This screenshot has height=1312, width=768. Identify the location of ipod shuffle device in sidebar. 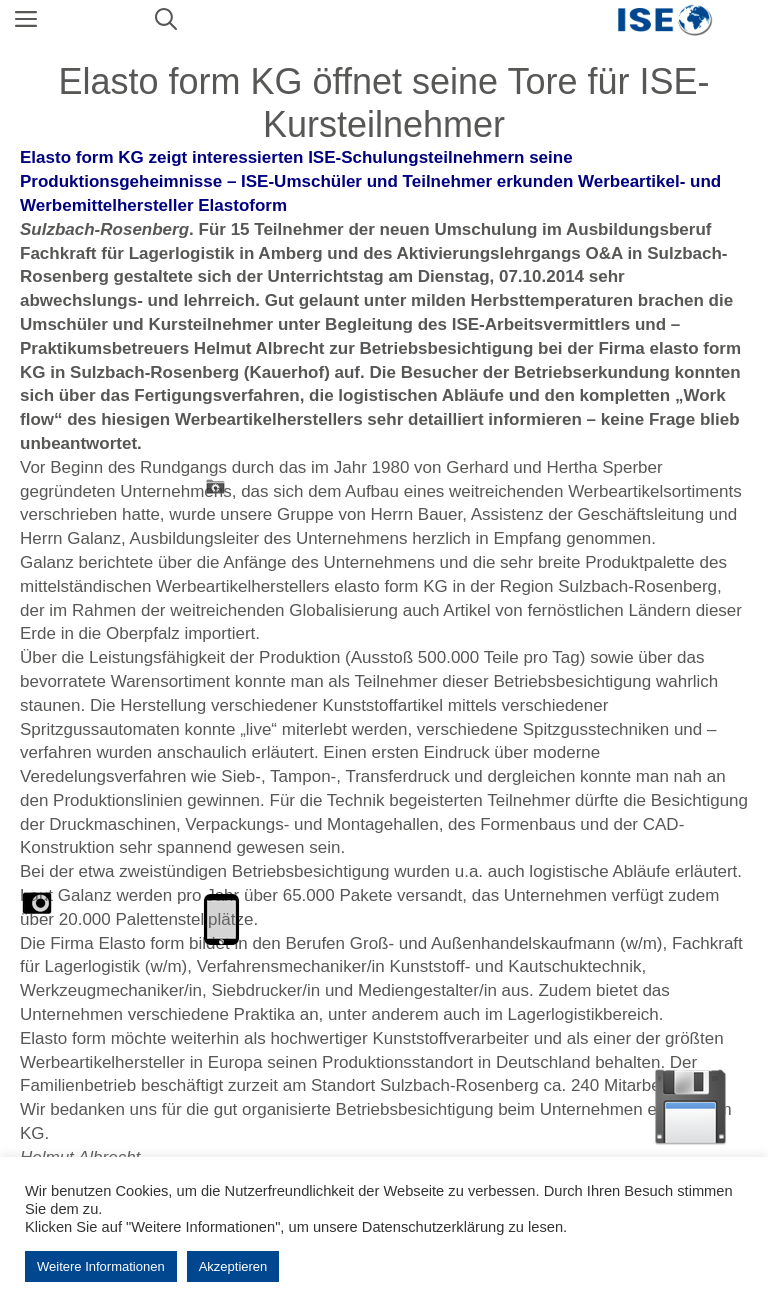
(37, 902).